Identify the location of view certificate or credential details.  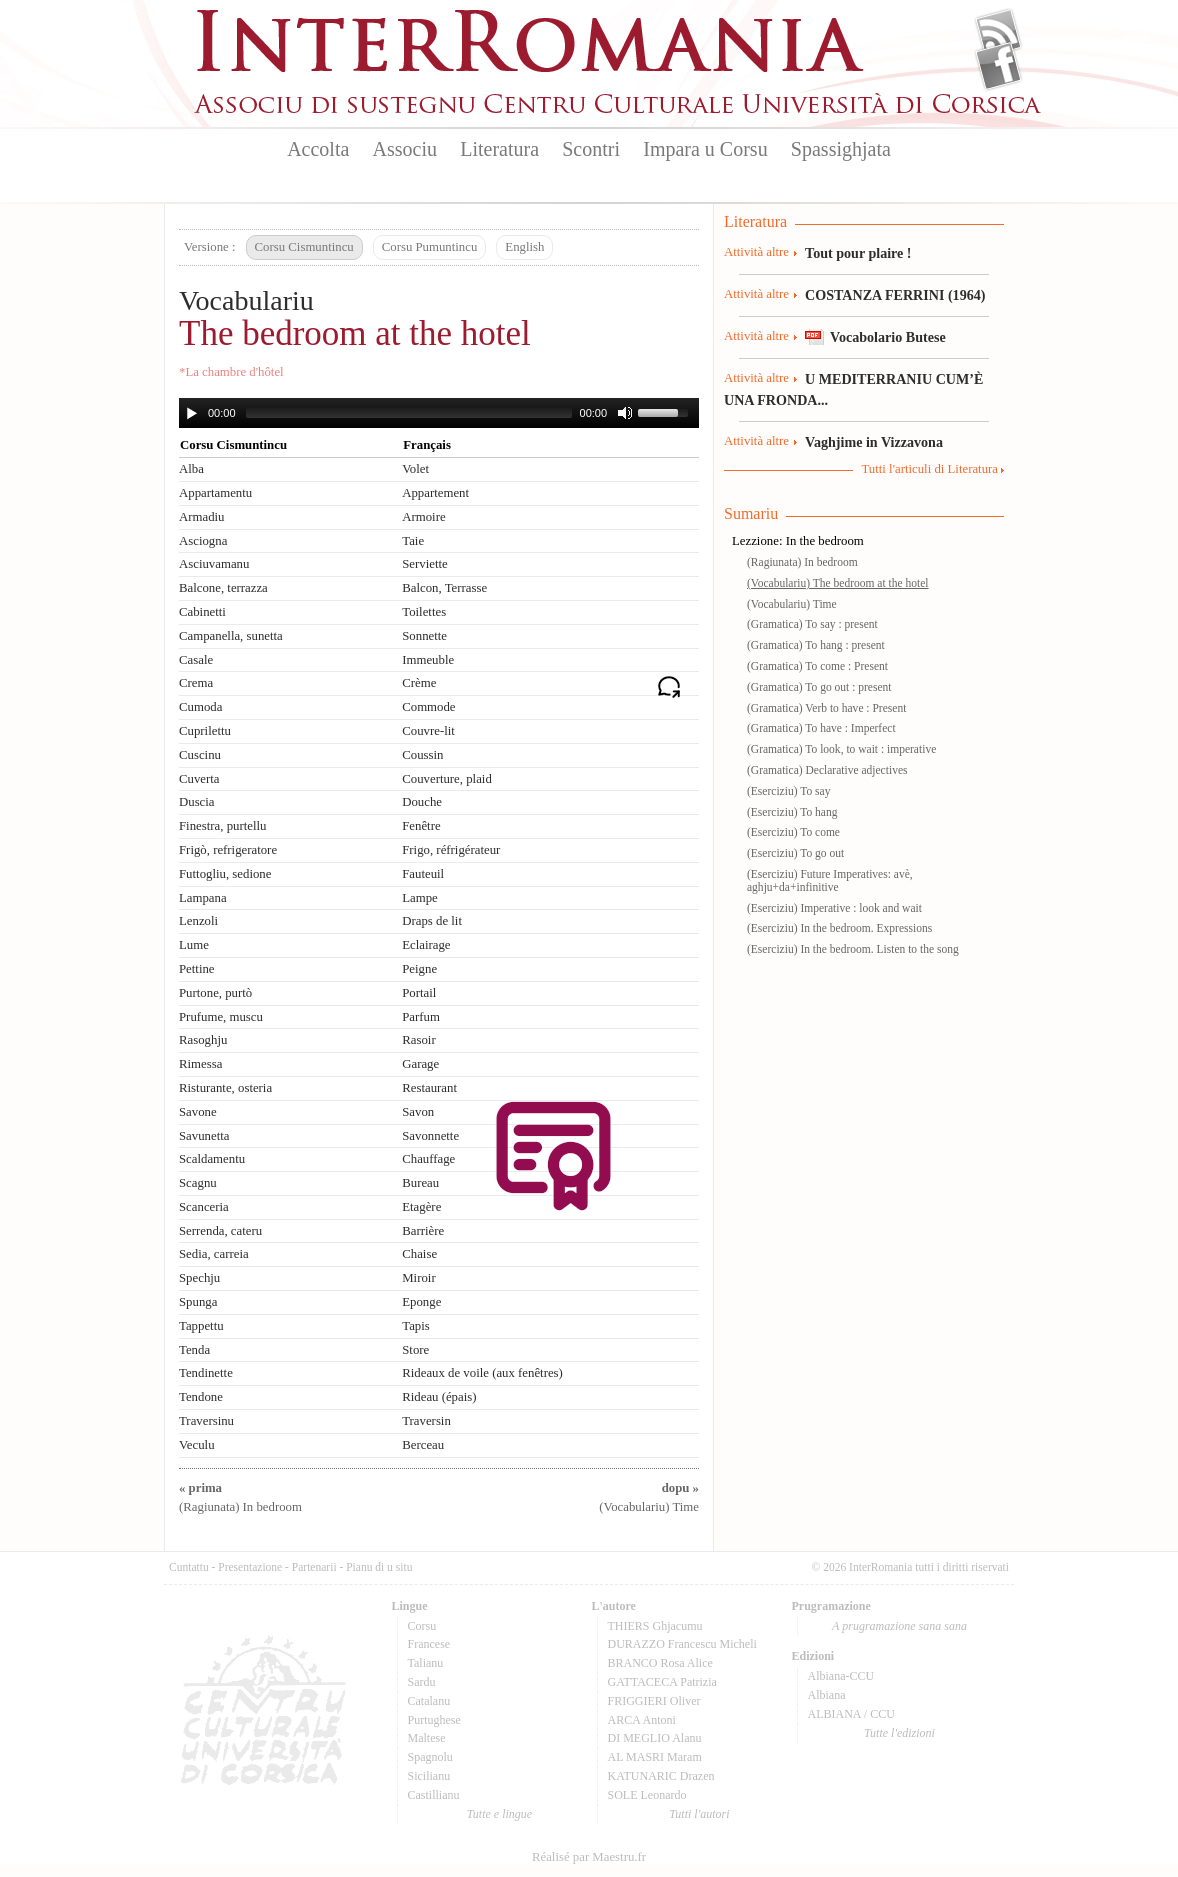
(553, 1147).